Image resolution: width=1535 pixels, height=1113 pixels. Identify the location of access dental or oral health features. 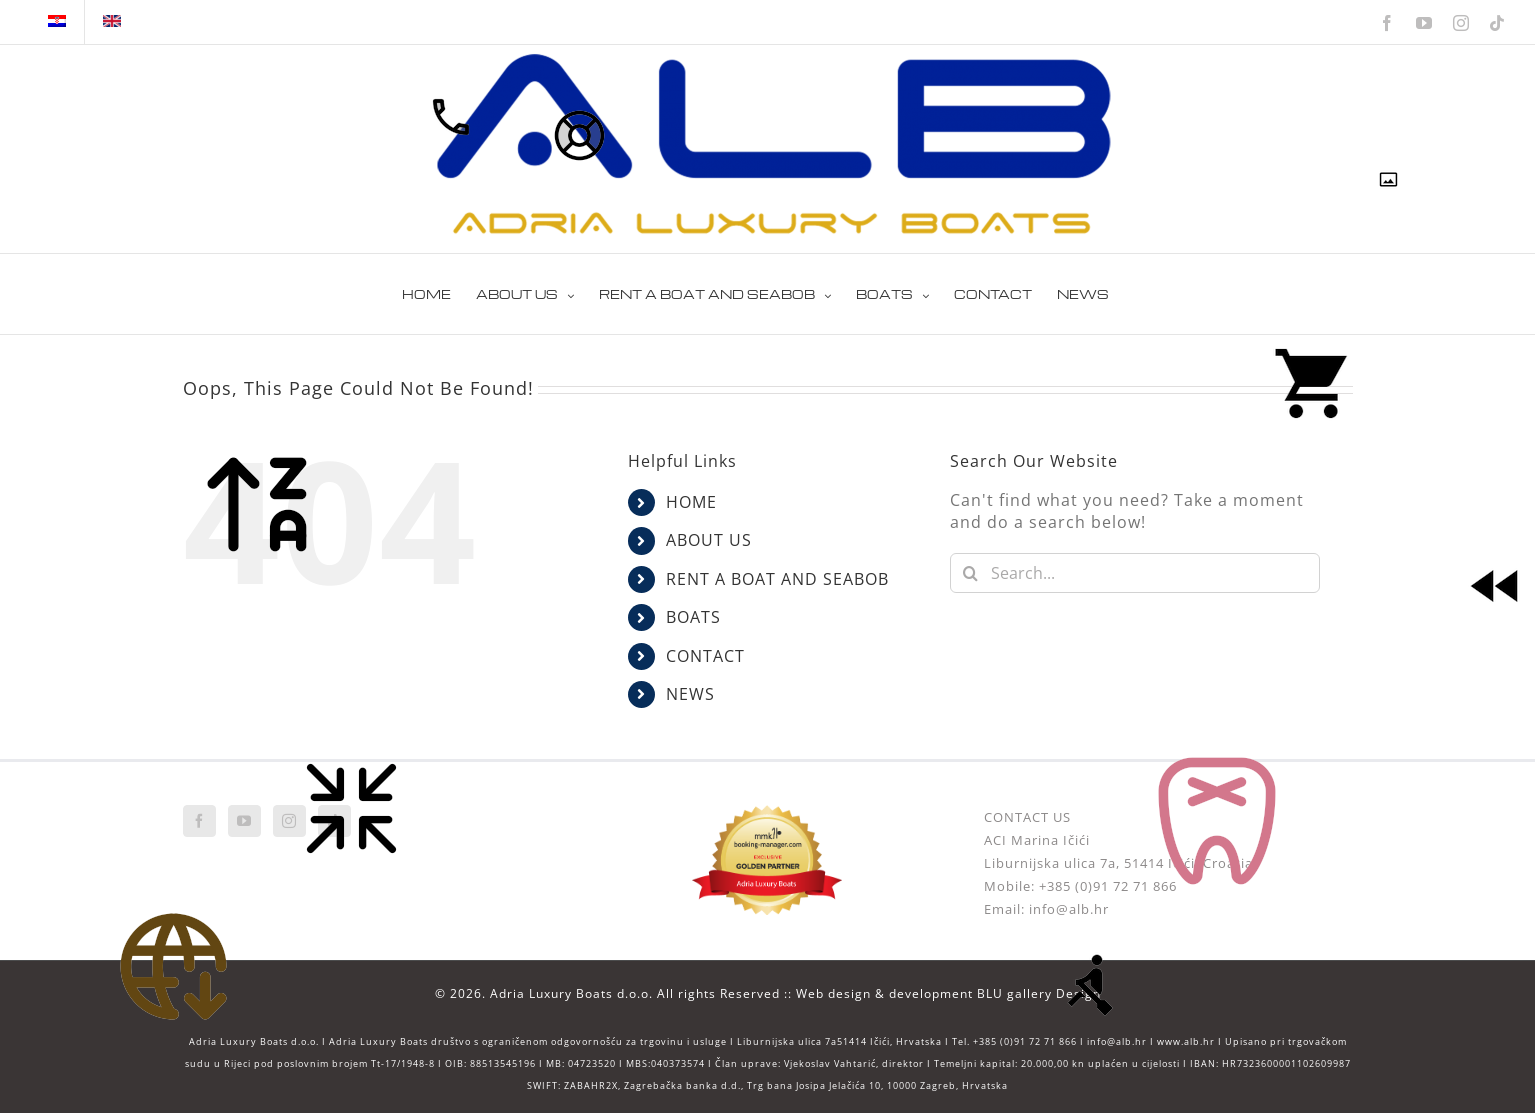
(1217, 821).